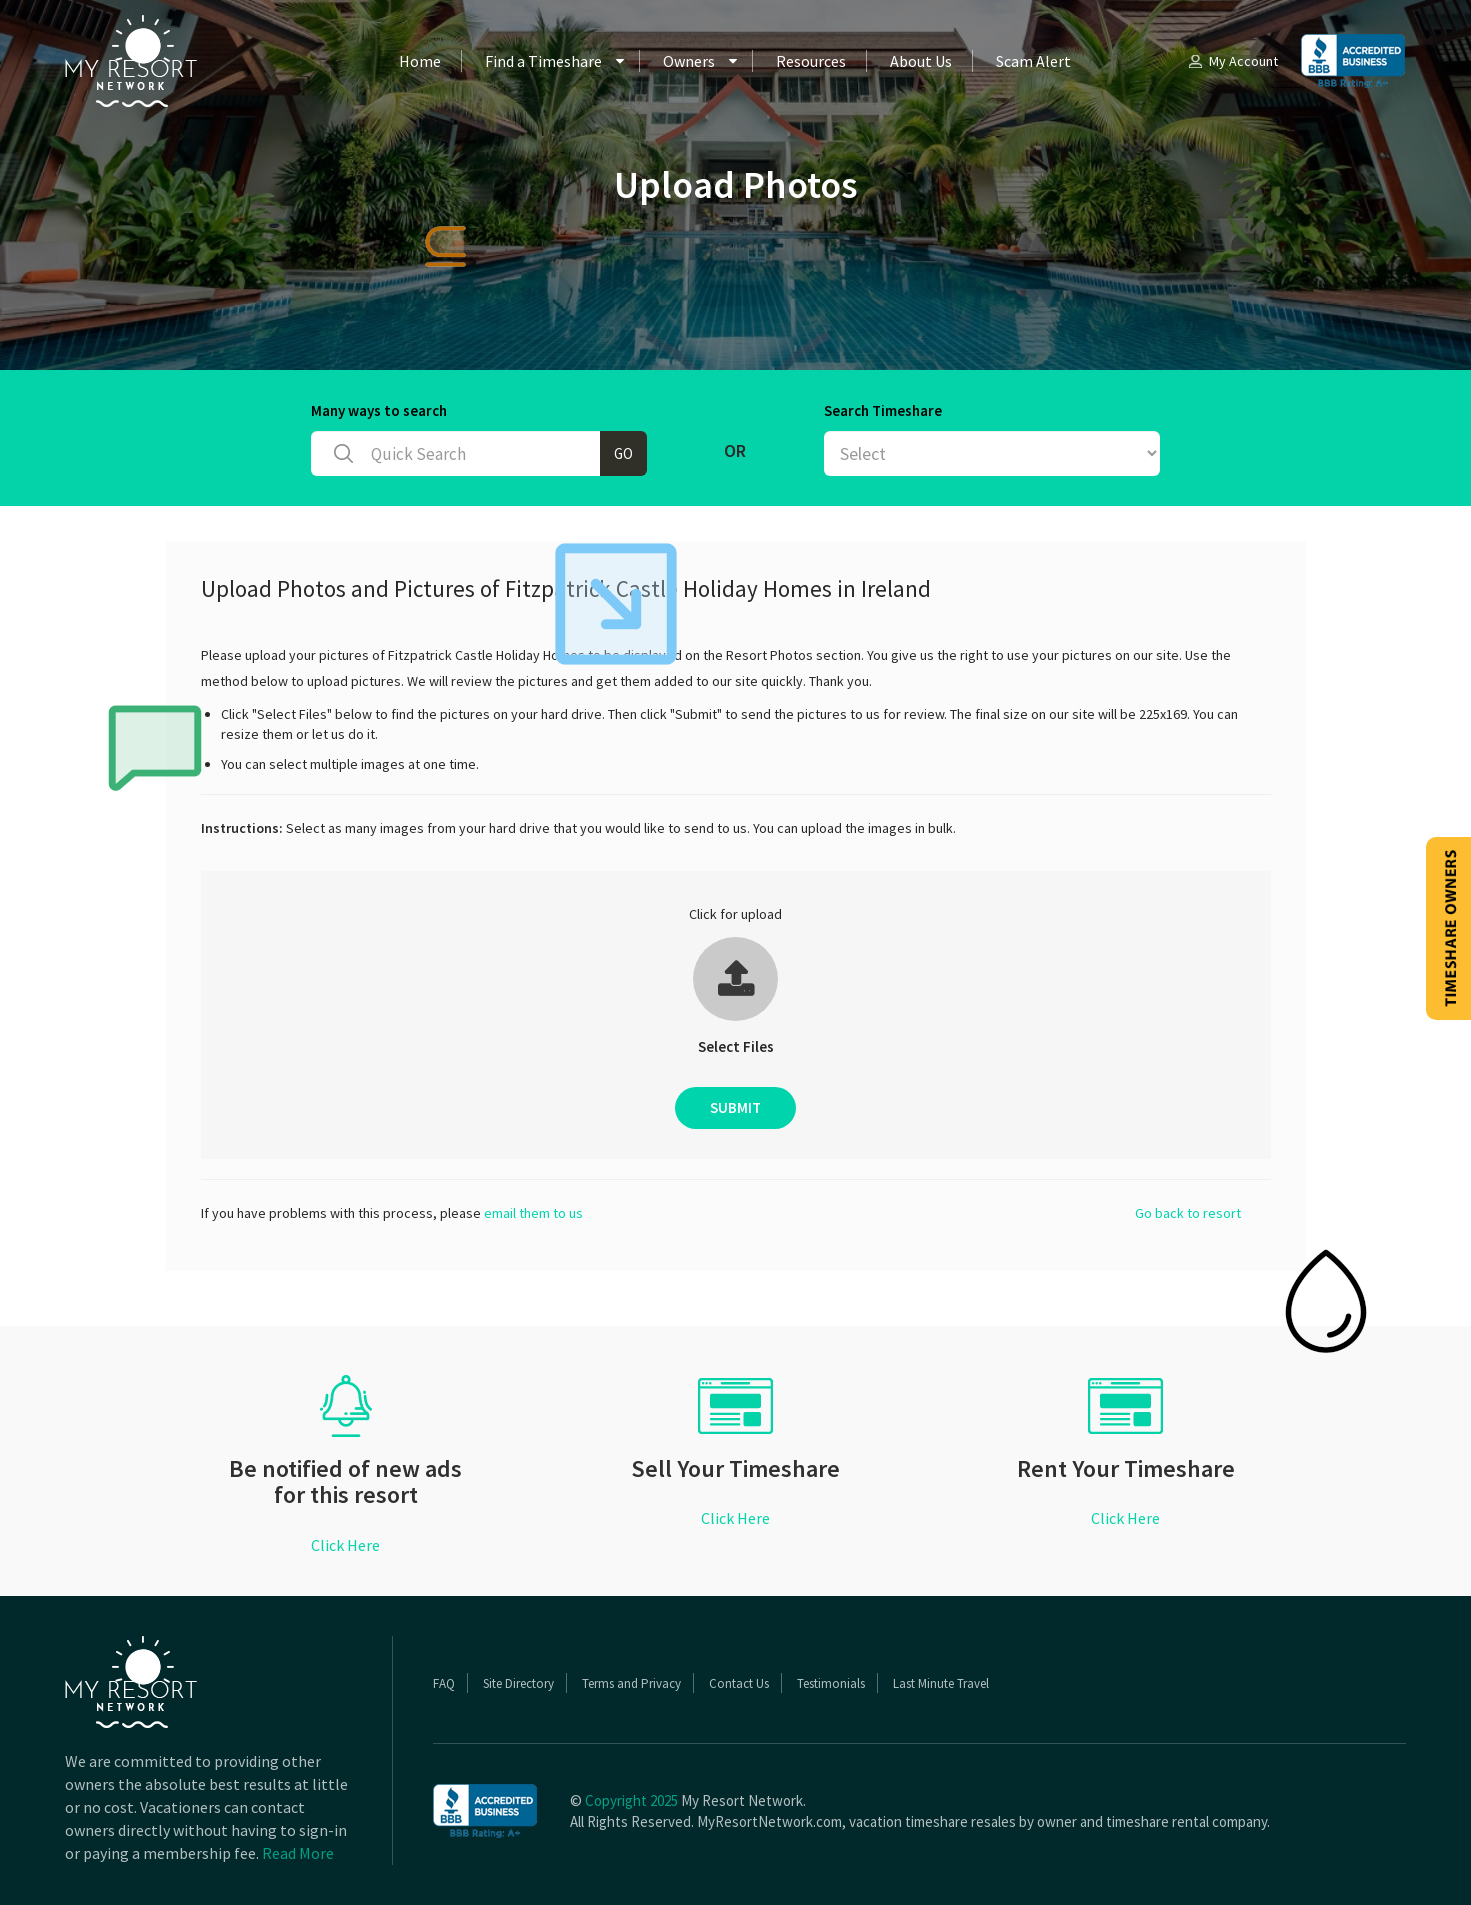 This screenshot has height=1905, width=1471. I want to click on navigate to the bottom-right section, so click(616, 604).